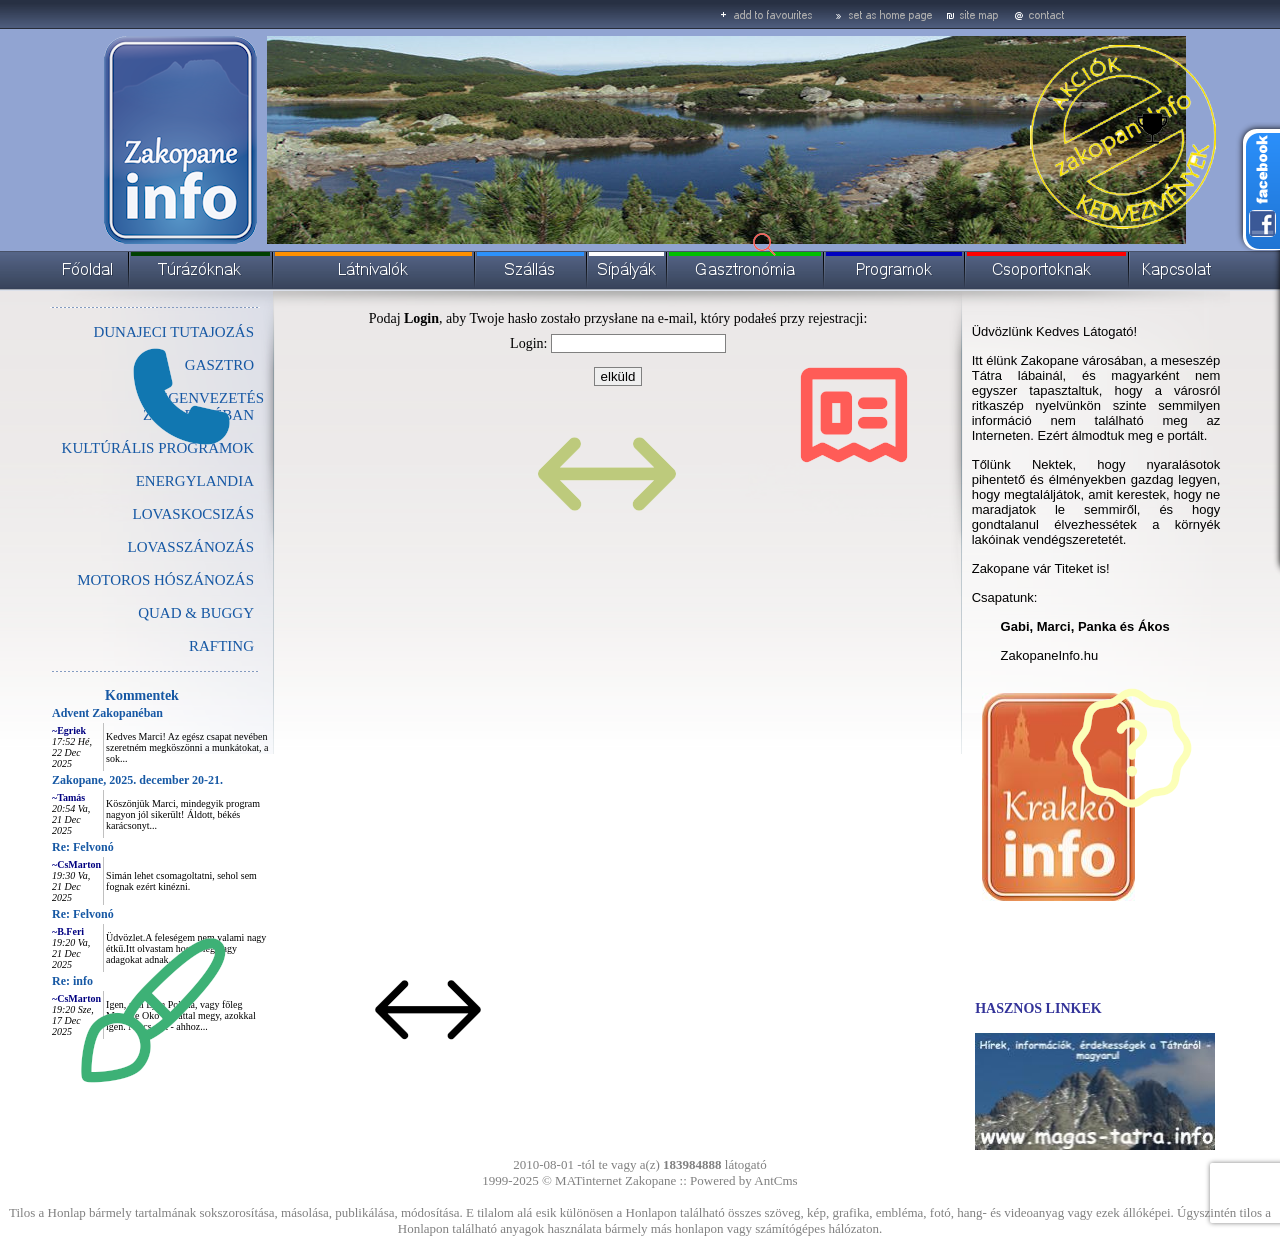 The width and height of the screenshot is (1280, 1237). What do you see at coordinates (152, 1009) in the screenshot?
I see `customize appearance or theme settings` at bounding box center [152, 1009].